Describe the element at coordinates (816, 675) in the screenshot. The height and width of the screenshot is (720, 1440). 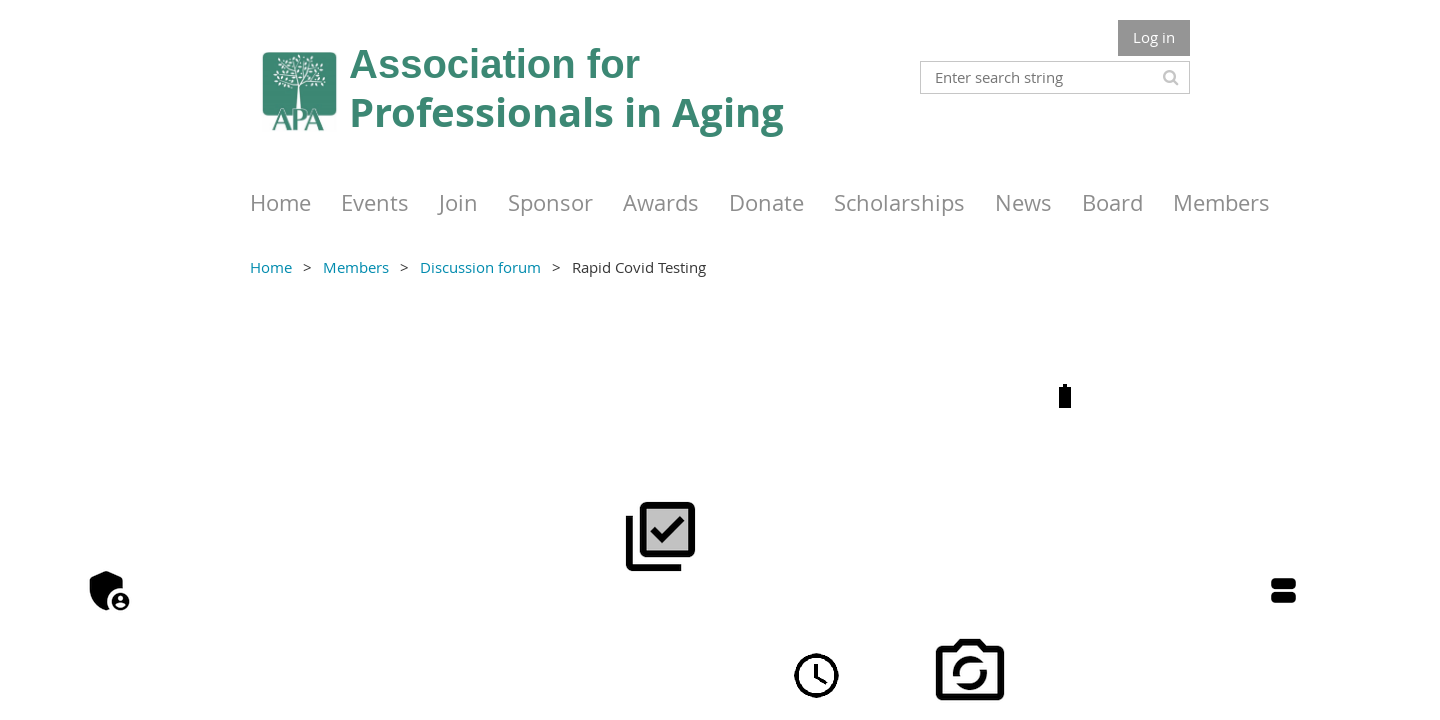
I see `save item to watch later` at that location.